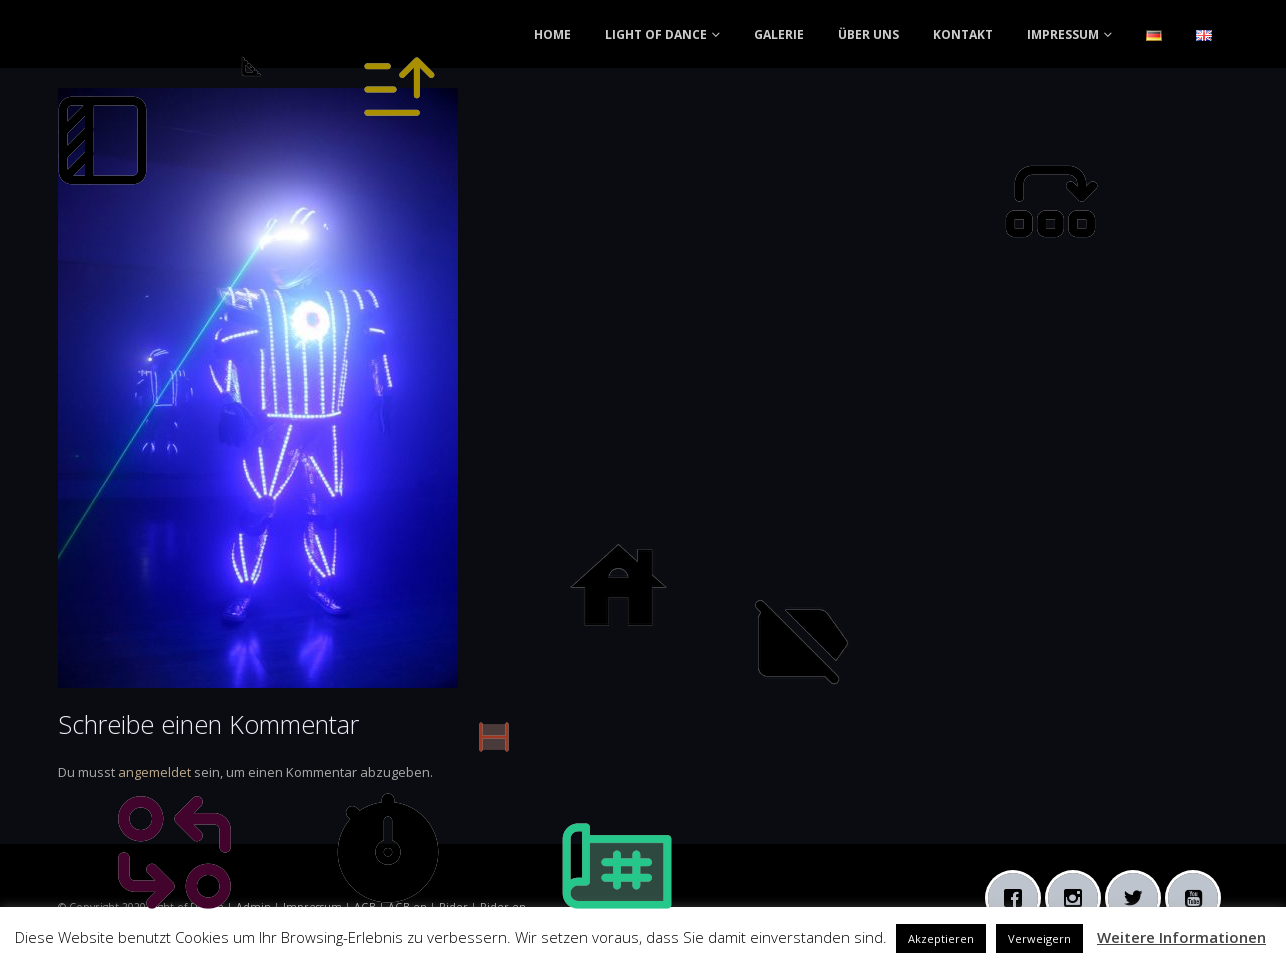 This screenshot has height=970, width=1286. What do you see at coordinates (252, 66) in the screenshot?
I see `measure area or square footage` at bounding box center [252, 66].